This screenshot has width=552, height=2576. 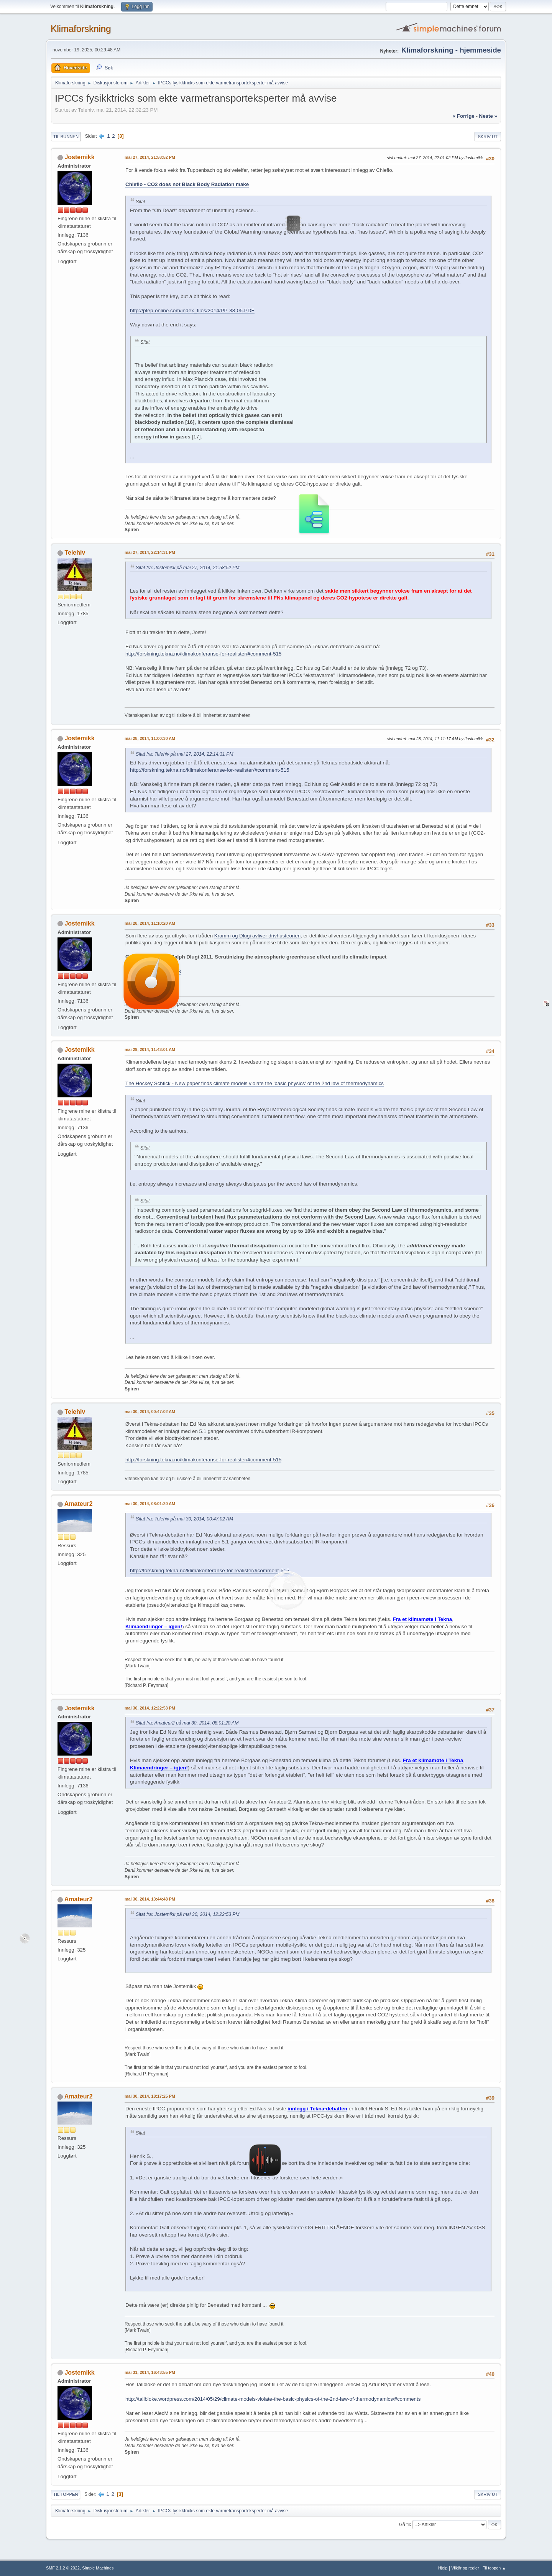 What do you see at coordinates (265, 2160) in the screenshot?
I see `open voice memos app` at bounding box center [265, 2160].